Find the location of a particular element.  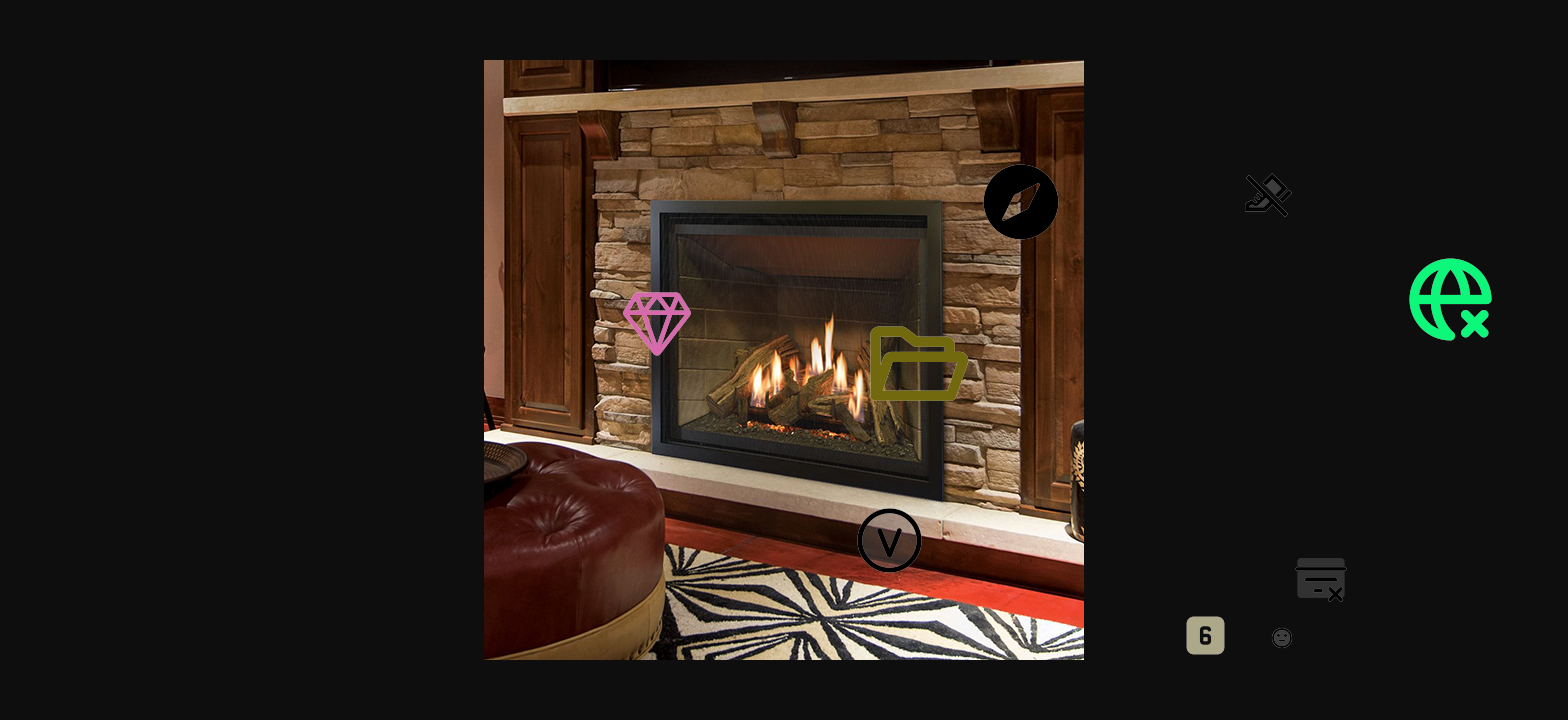

clear all active filters is located at coordinates (1321, 578).